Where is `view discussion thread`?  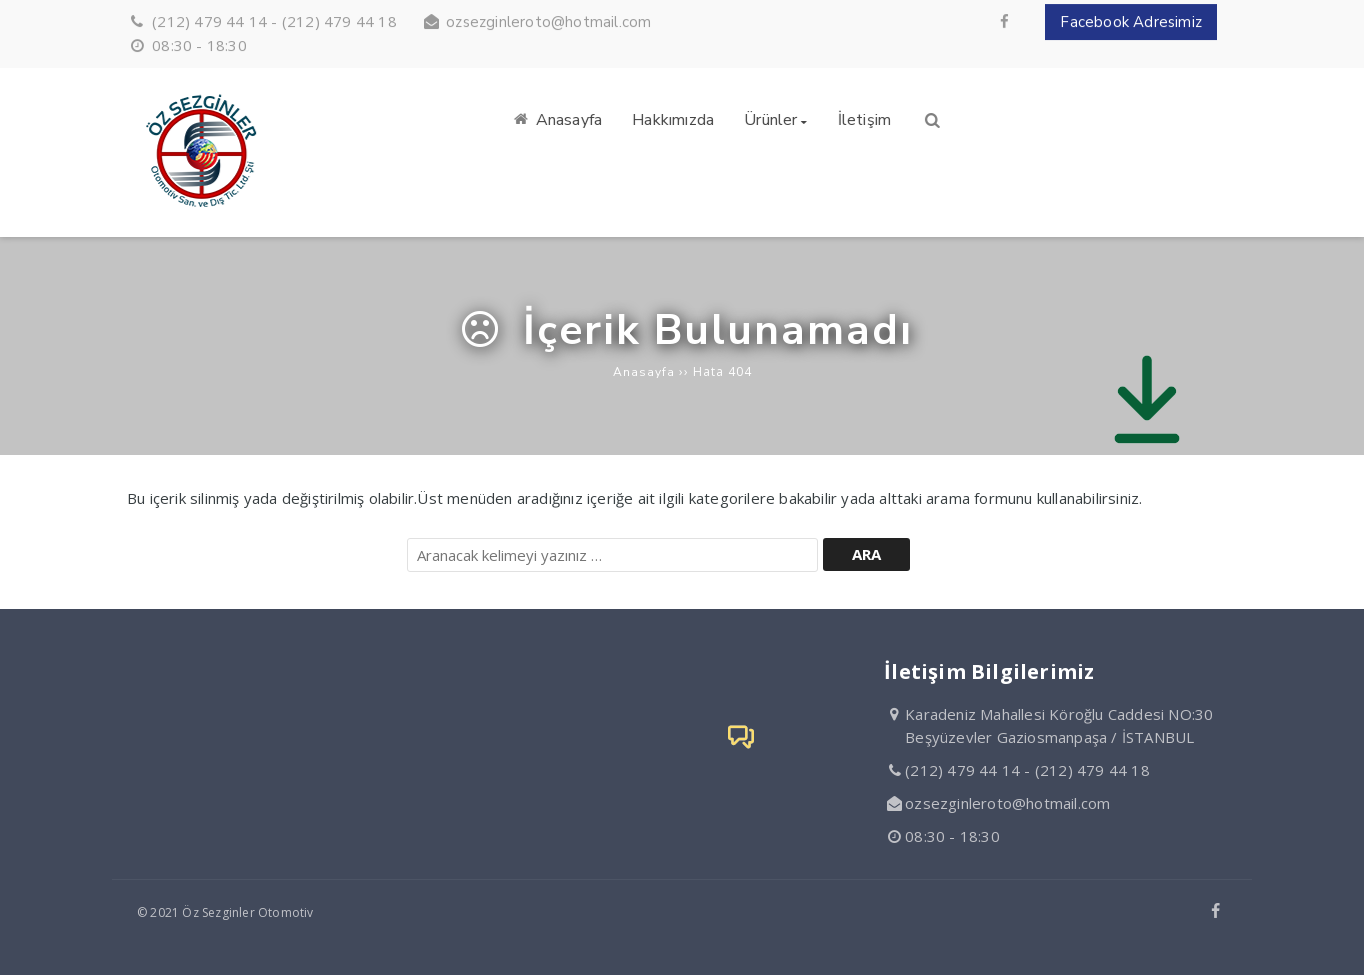 view discussion thread is located at coordinates (741, 737).